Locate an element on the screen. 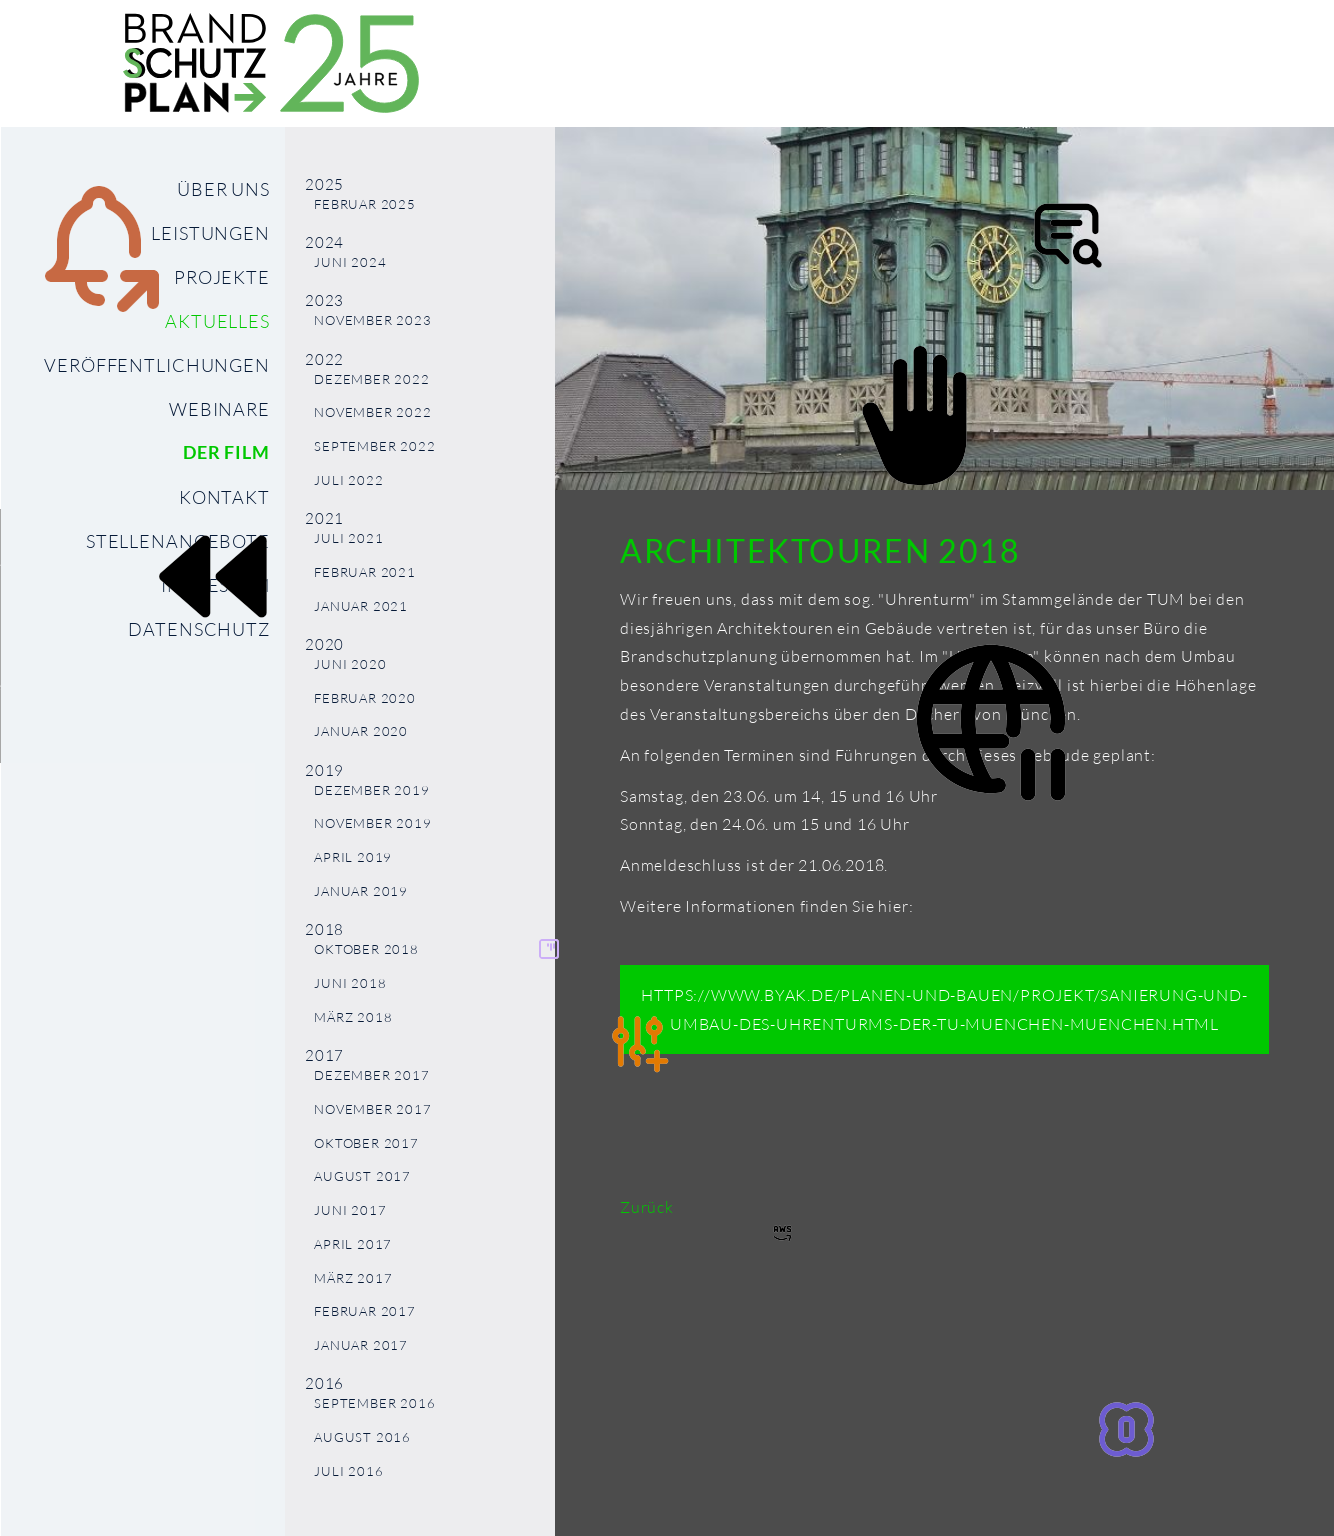 The image size is (1334, 1536). add a new filter or setting option is located at coordinates (637, 1041).